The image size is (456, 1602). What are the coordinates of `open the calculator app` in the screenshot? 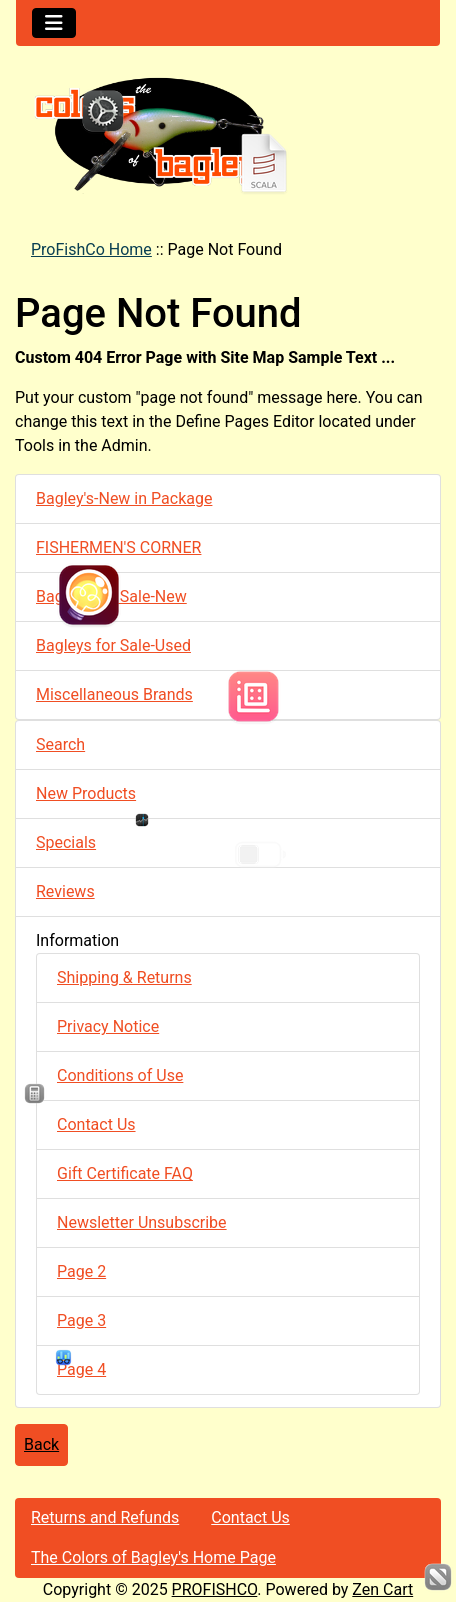 It's located at (34, 1093).